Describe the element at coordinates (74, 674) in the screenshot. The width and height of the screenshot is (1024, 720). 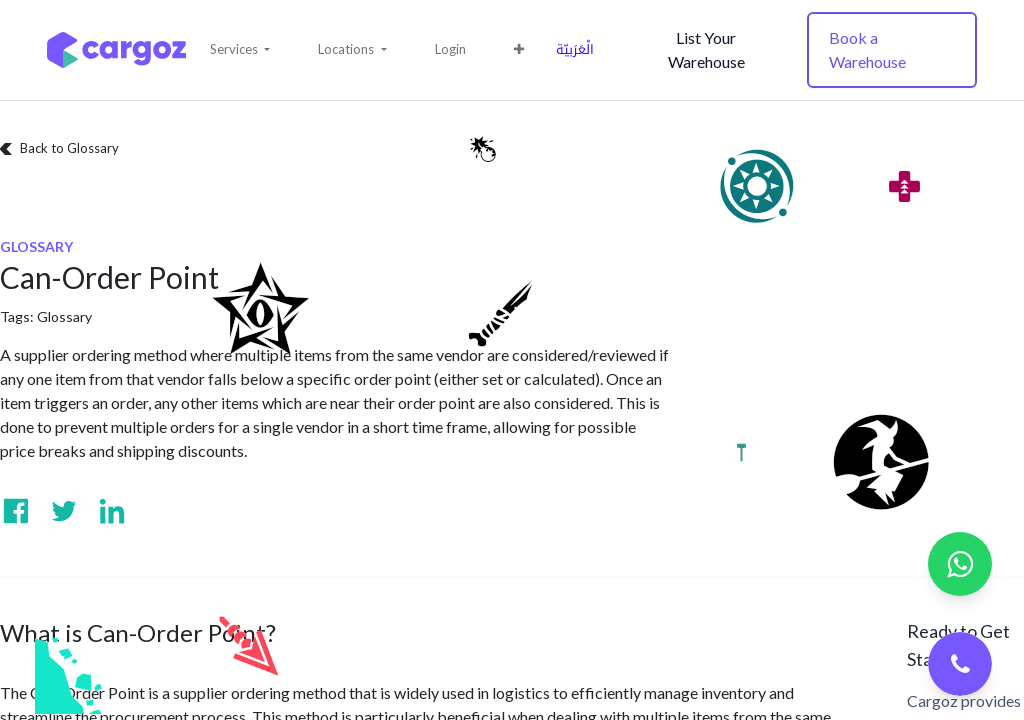
I see `warning: rockslide or falling rocks hazard ahead` at that location.